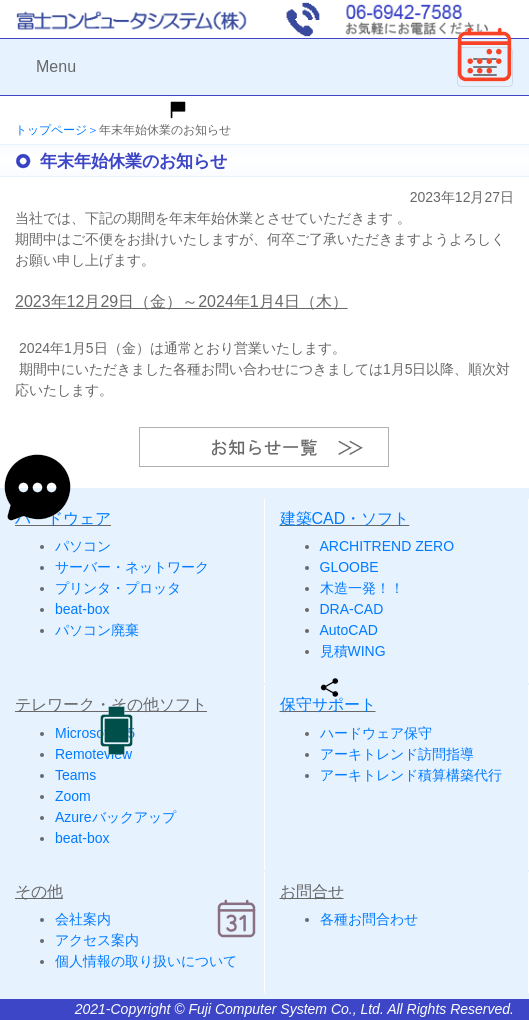 This screenshot has height=1020, width=529. I want to click on share content to social media, so click(329, 687).